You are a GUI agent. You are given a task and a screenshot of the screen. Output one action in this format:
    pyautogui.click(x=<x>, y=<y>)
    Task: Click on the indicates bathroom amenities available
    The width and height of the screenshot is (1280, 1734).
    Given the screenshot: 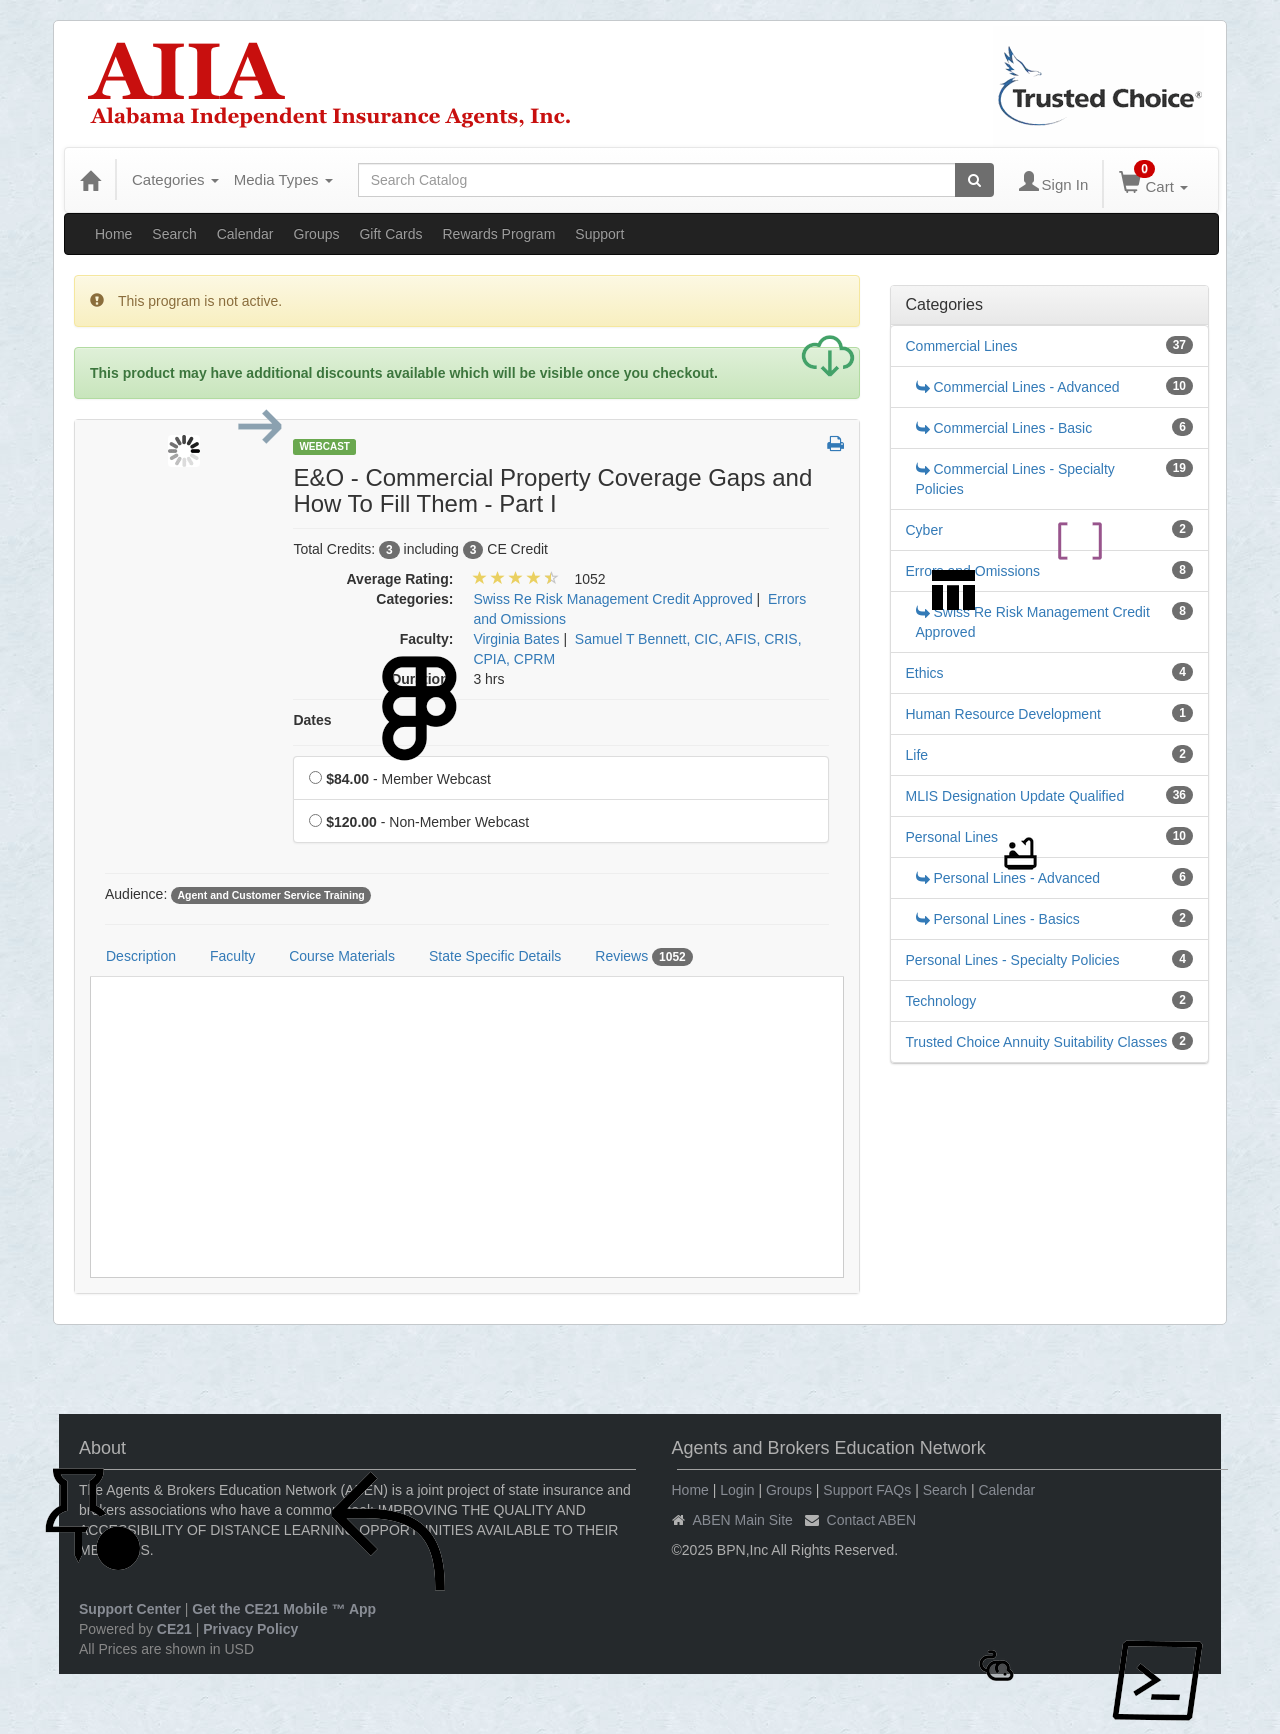 What is the action you would take?
    pyautogui.click(x=1020, y=853)
    